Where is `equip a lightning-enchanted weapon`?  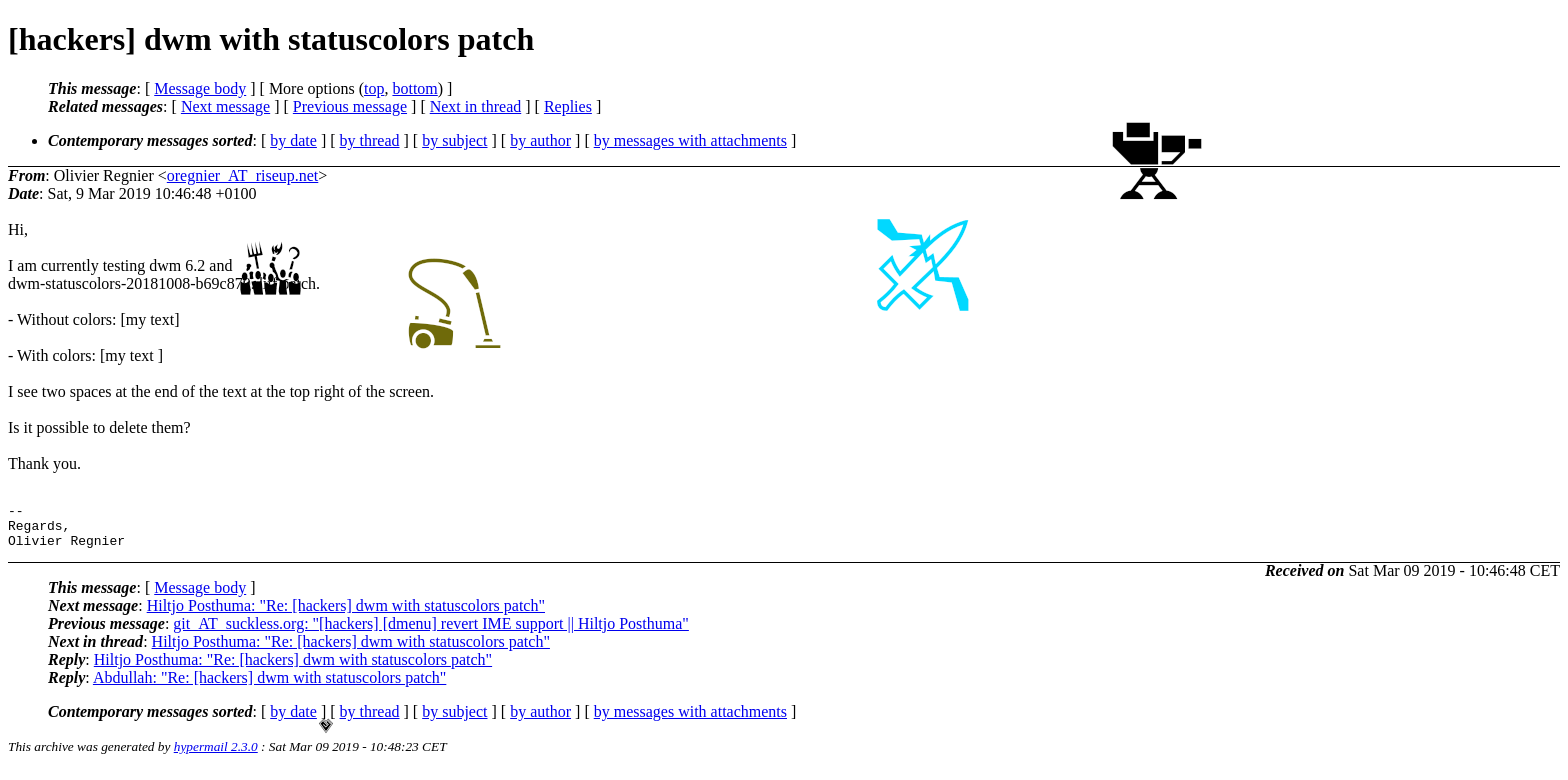
equip a lightning-enchanted weapon is located at coordinates (923, 265).